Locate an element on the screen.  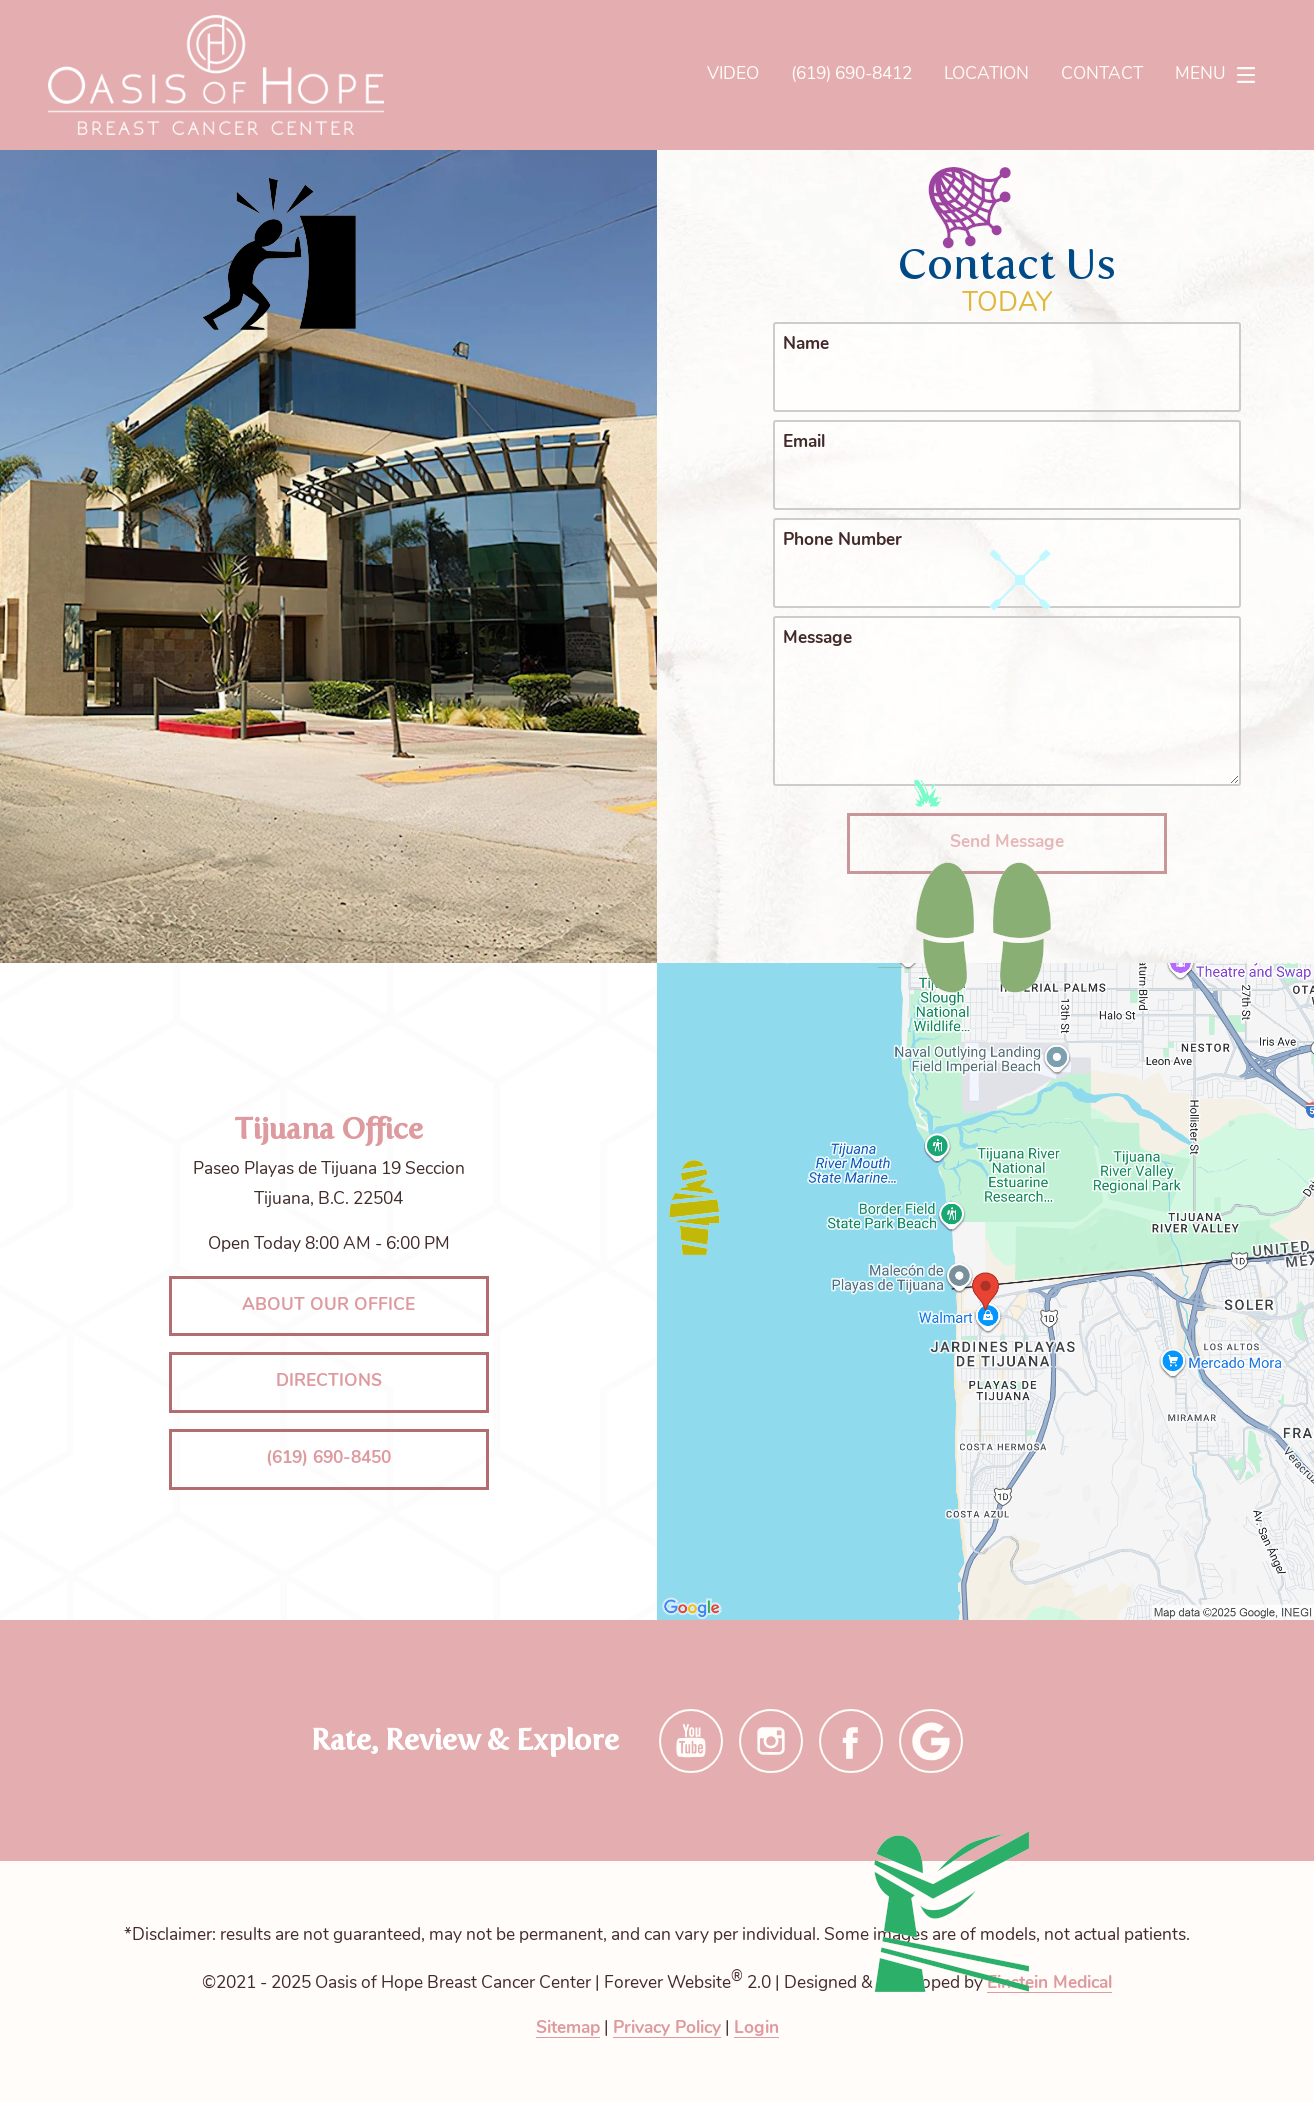
access vehicle maintenance tools is located at coordinates (1020, 580).